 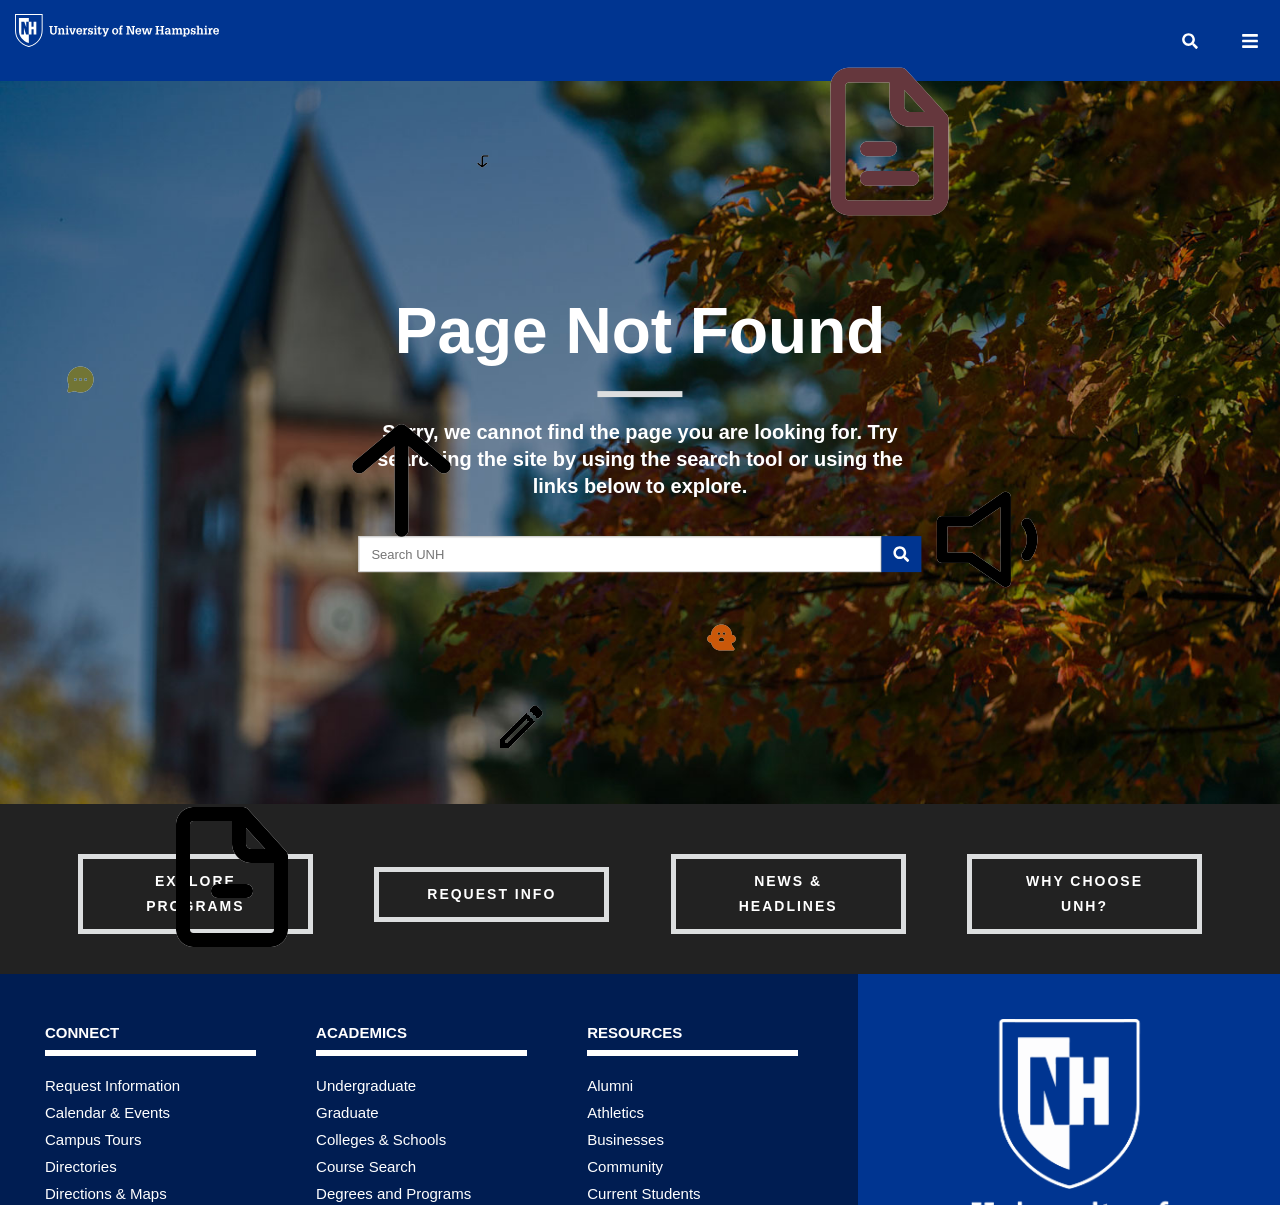 I want to click on remove or delete a file, so click(x=232, y=877).